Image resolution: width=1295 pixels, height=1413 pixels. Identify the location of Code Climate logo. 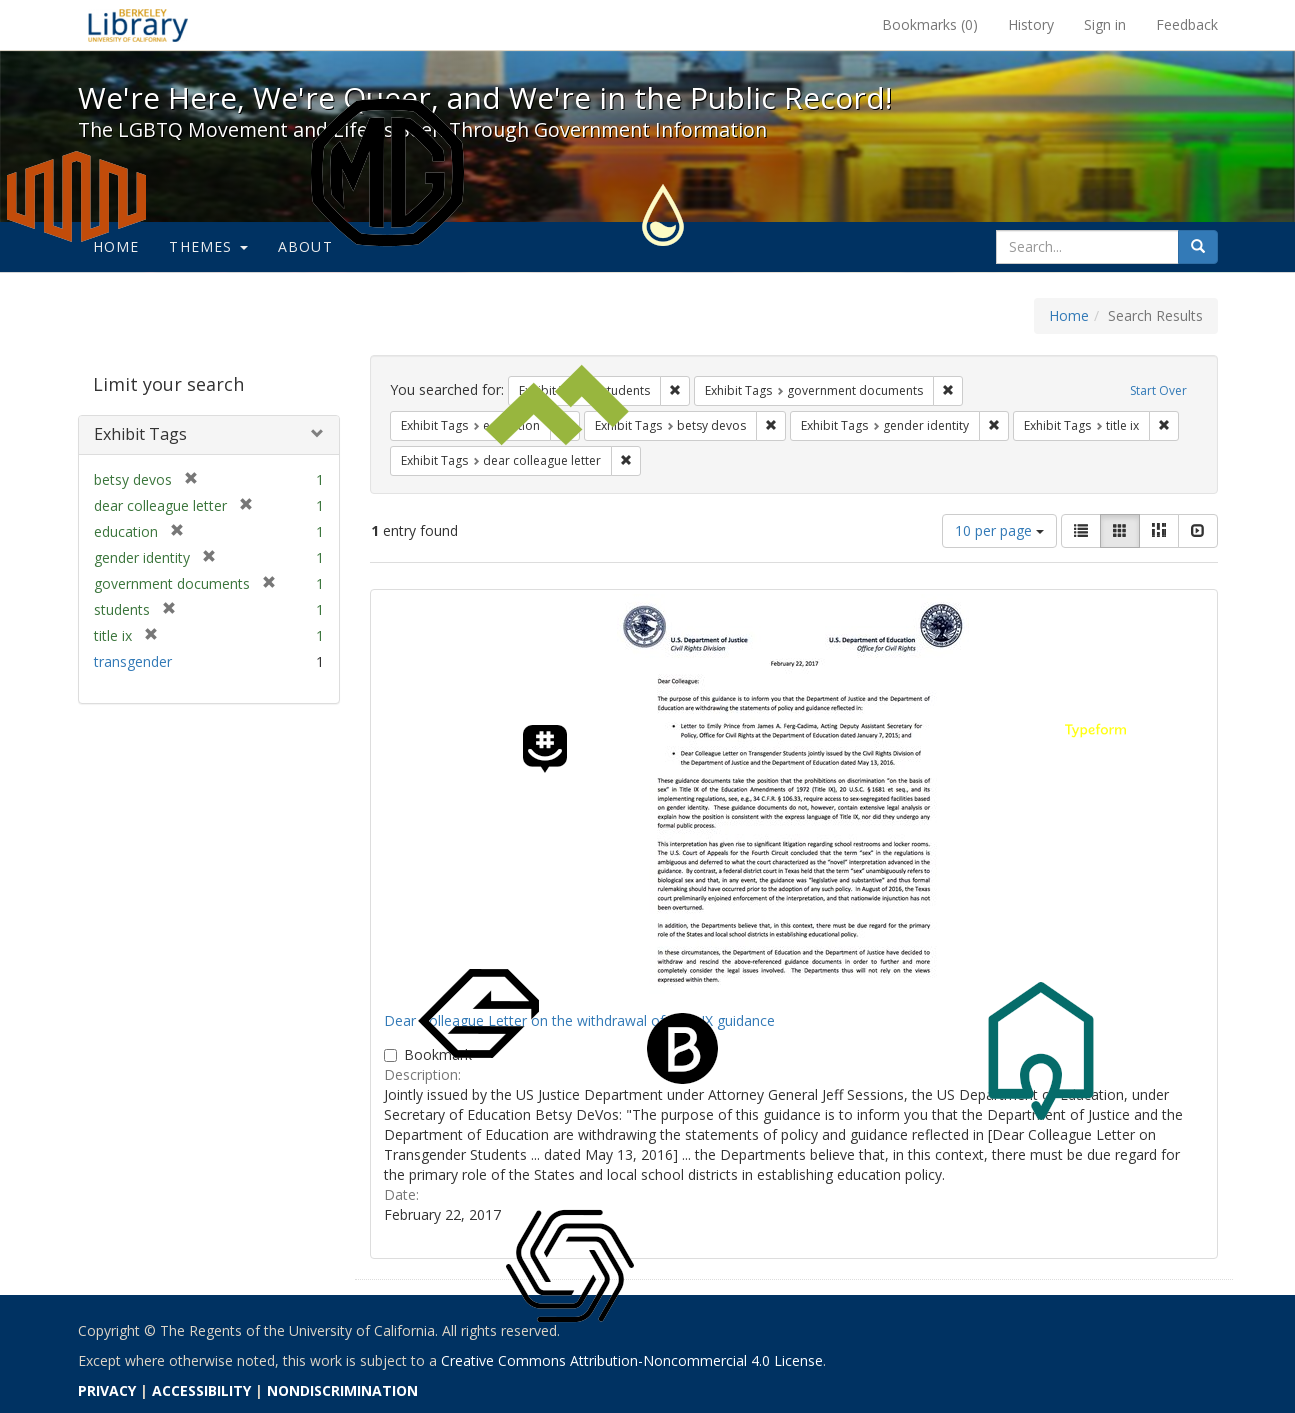
(557, 405).